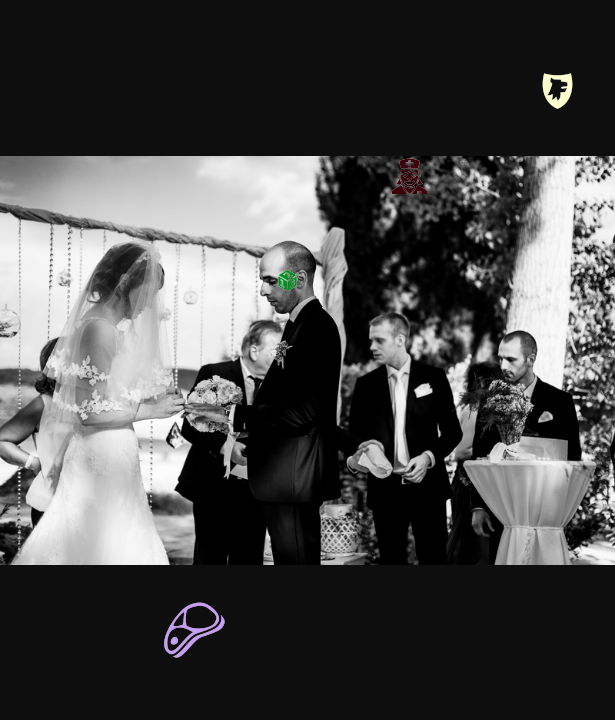  I want to click on roll dice or generate random number, so click(287, 280).